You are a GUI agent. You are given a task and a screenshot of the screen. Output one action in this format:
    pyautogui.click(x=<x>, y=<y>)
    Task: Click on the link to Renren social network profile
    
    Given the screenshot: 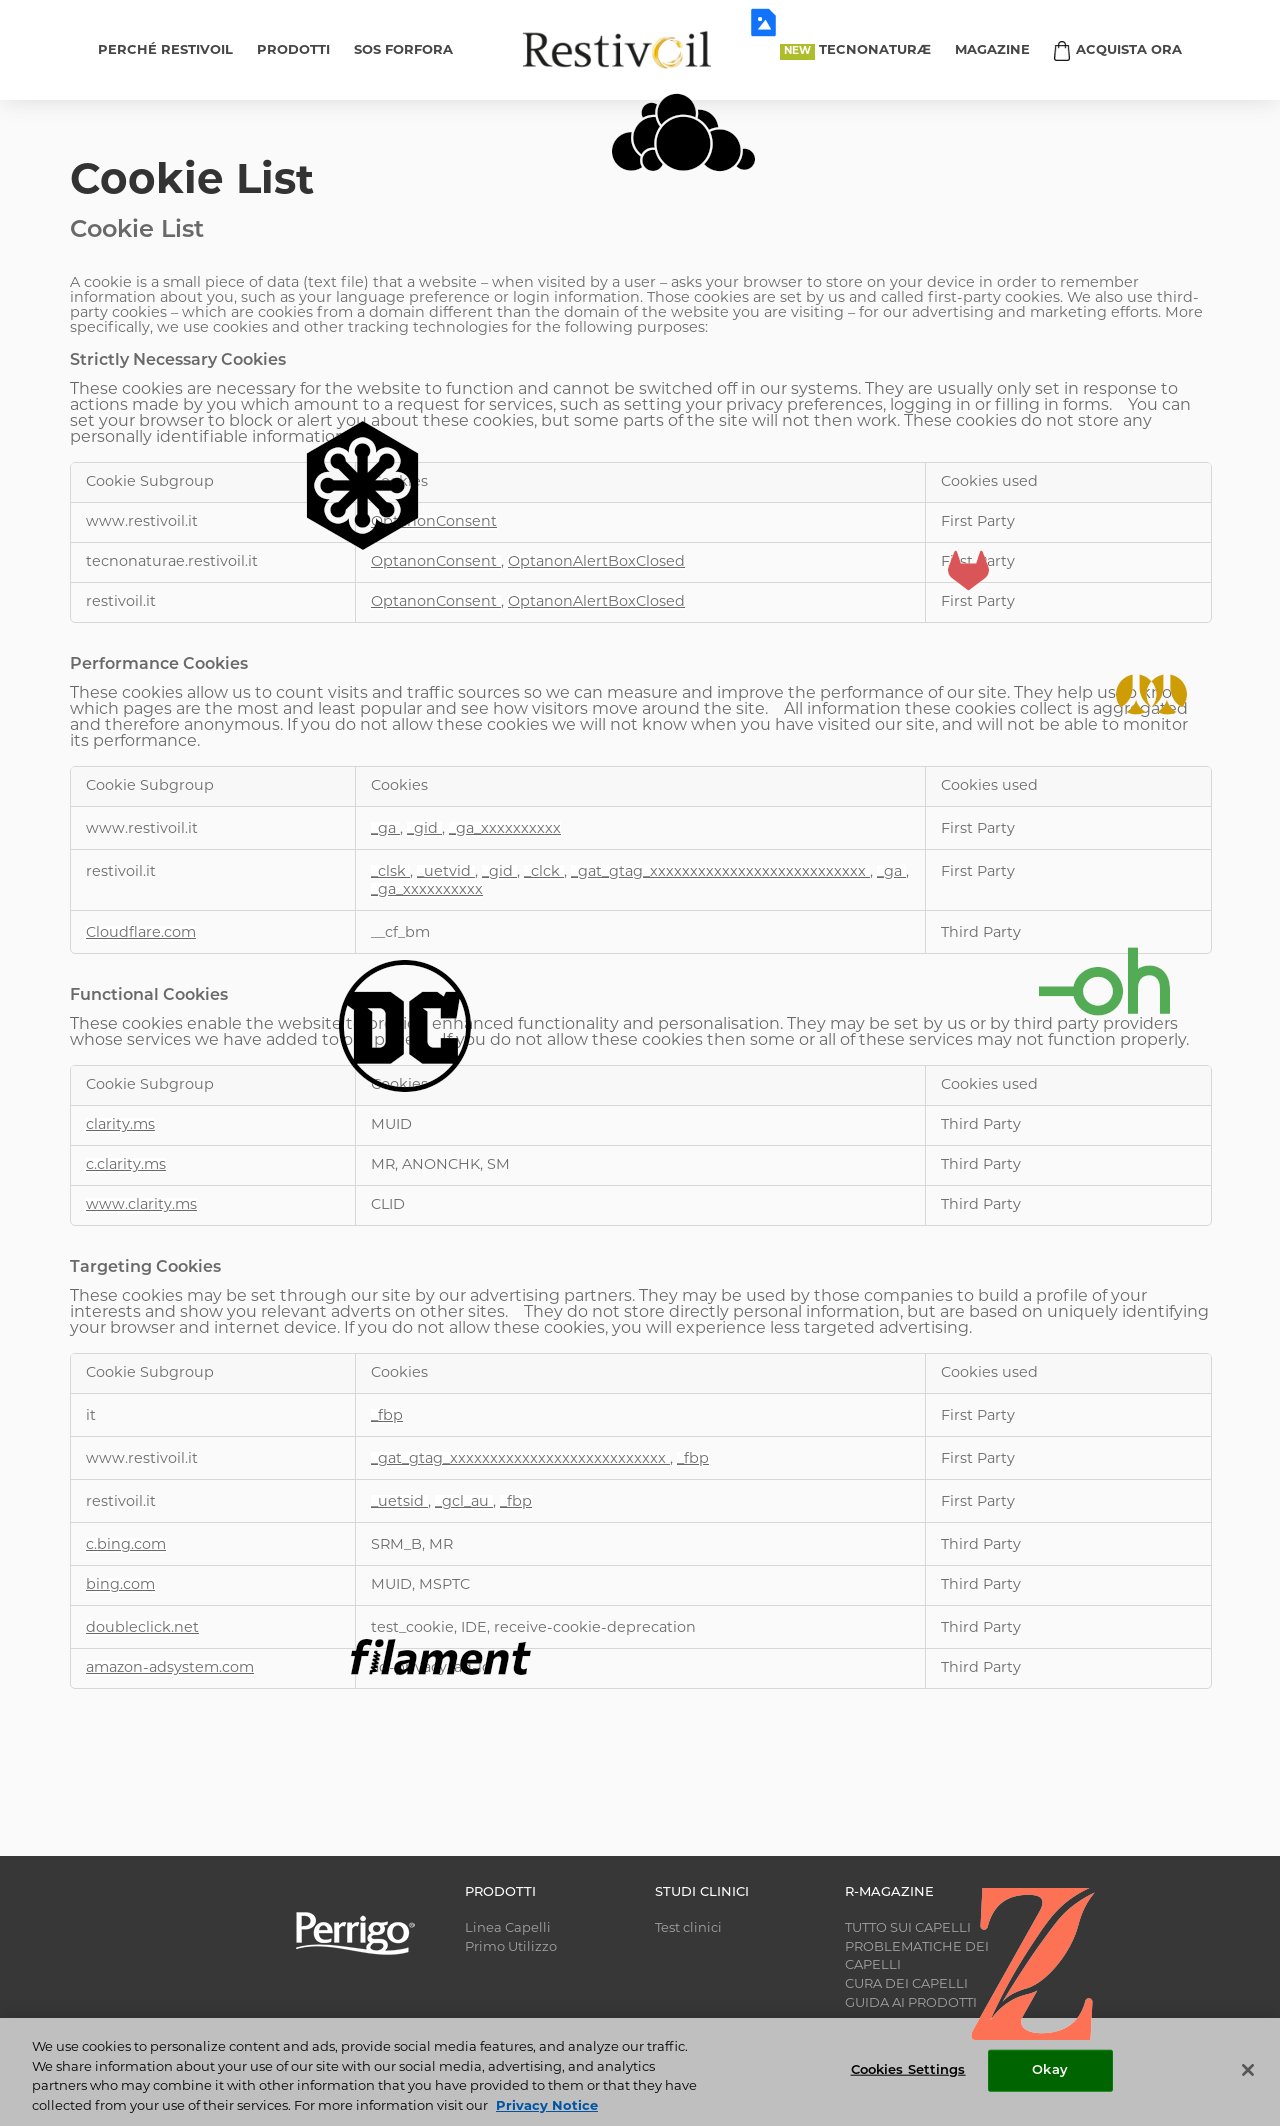 What is the action you would take?
    pyautogui.click(x=1151, y=694)
    